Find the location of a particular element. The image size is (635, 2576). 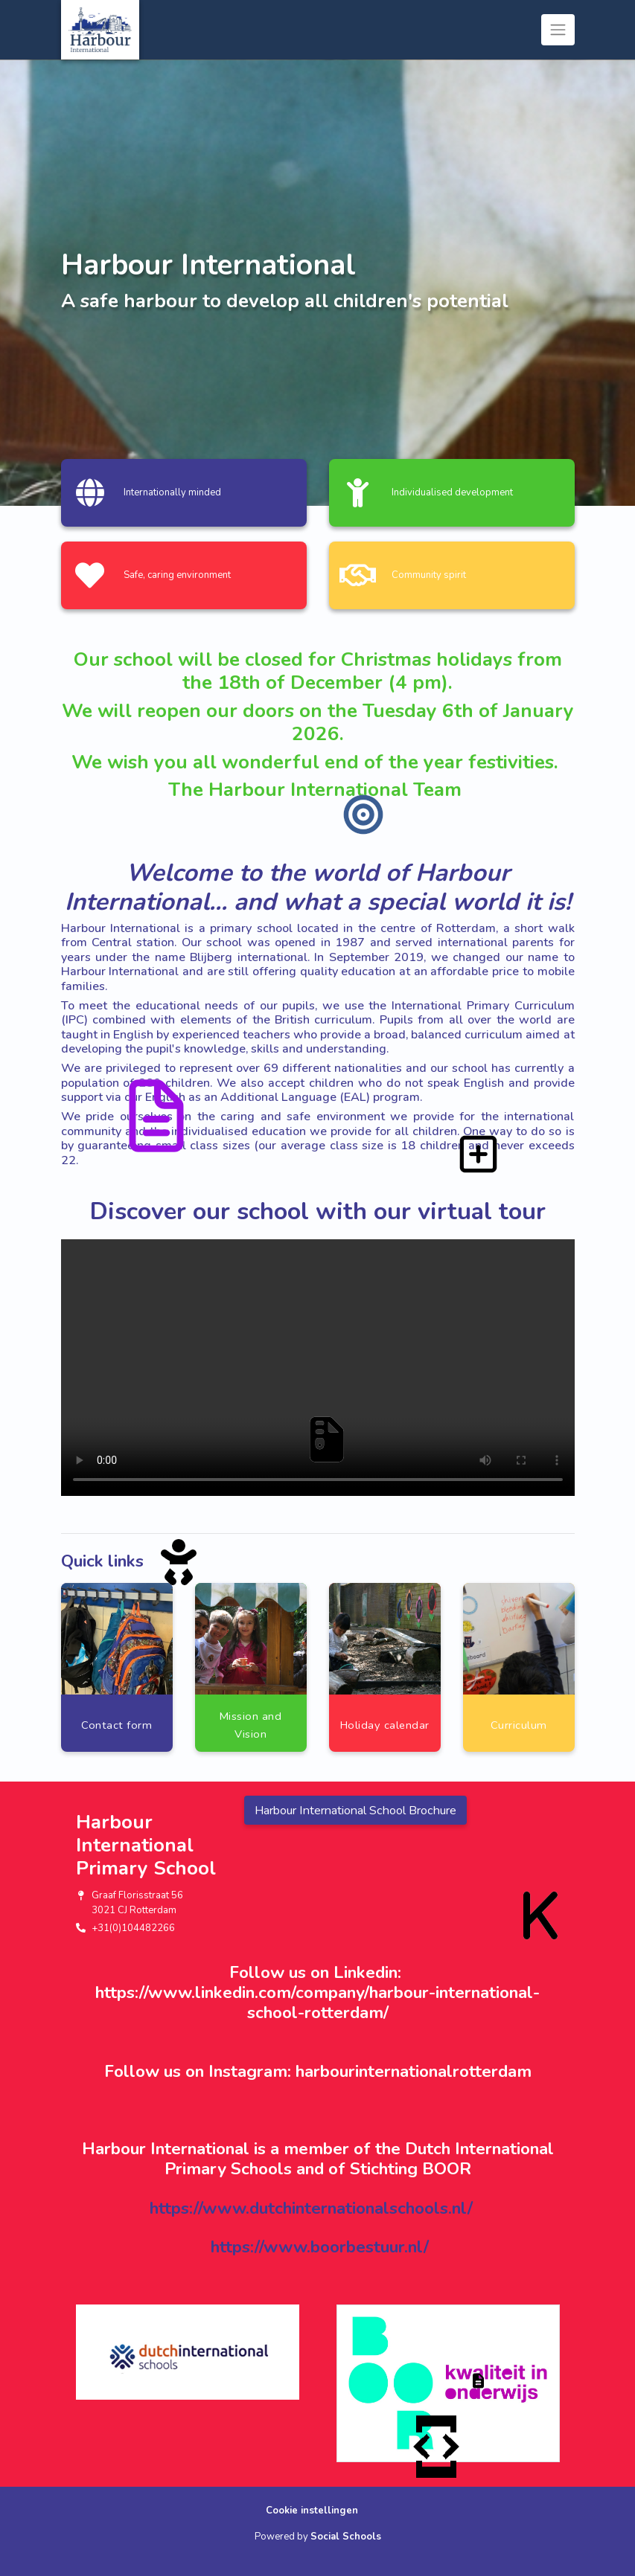

enable developer mode on device is located at coordinates (436, 2447).